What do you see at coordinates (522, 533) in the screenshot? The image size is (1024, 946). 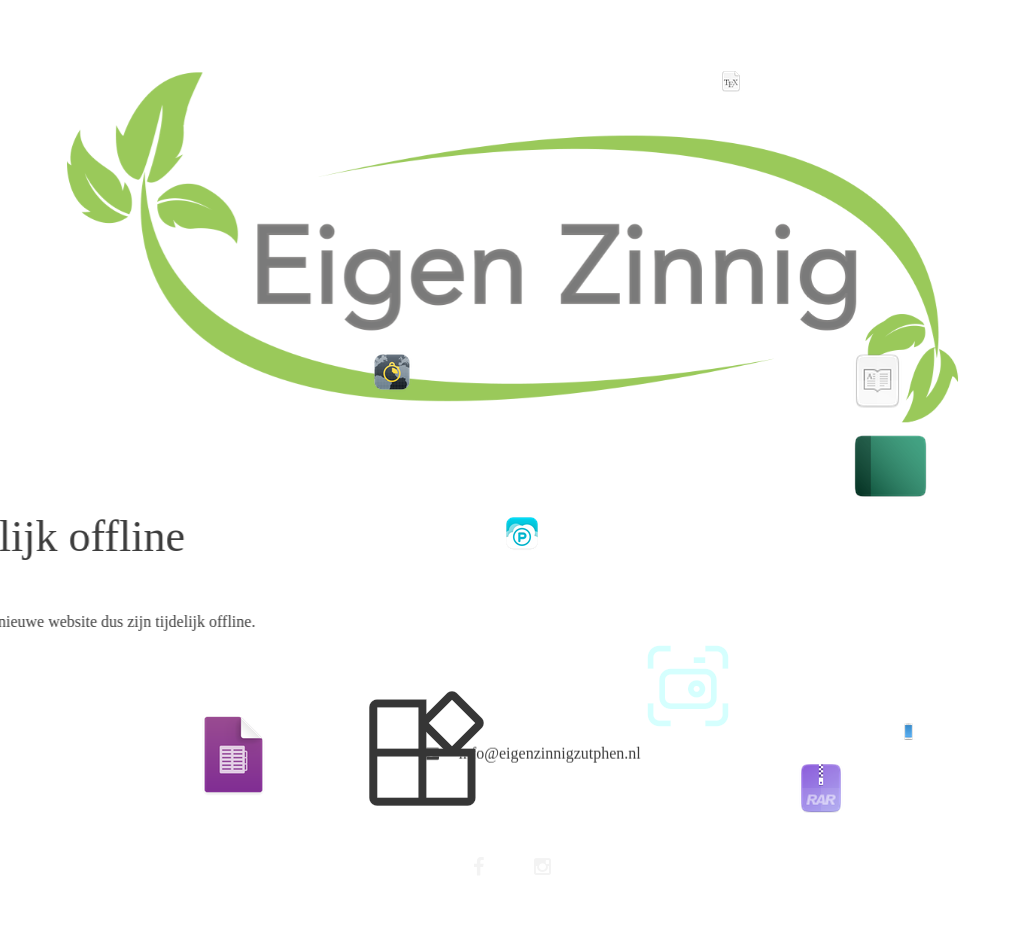 I see `open pCloud cloud storage app` at bounding box center [522, 533].